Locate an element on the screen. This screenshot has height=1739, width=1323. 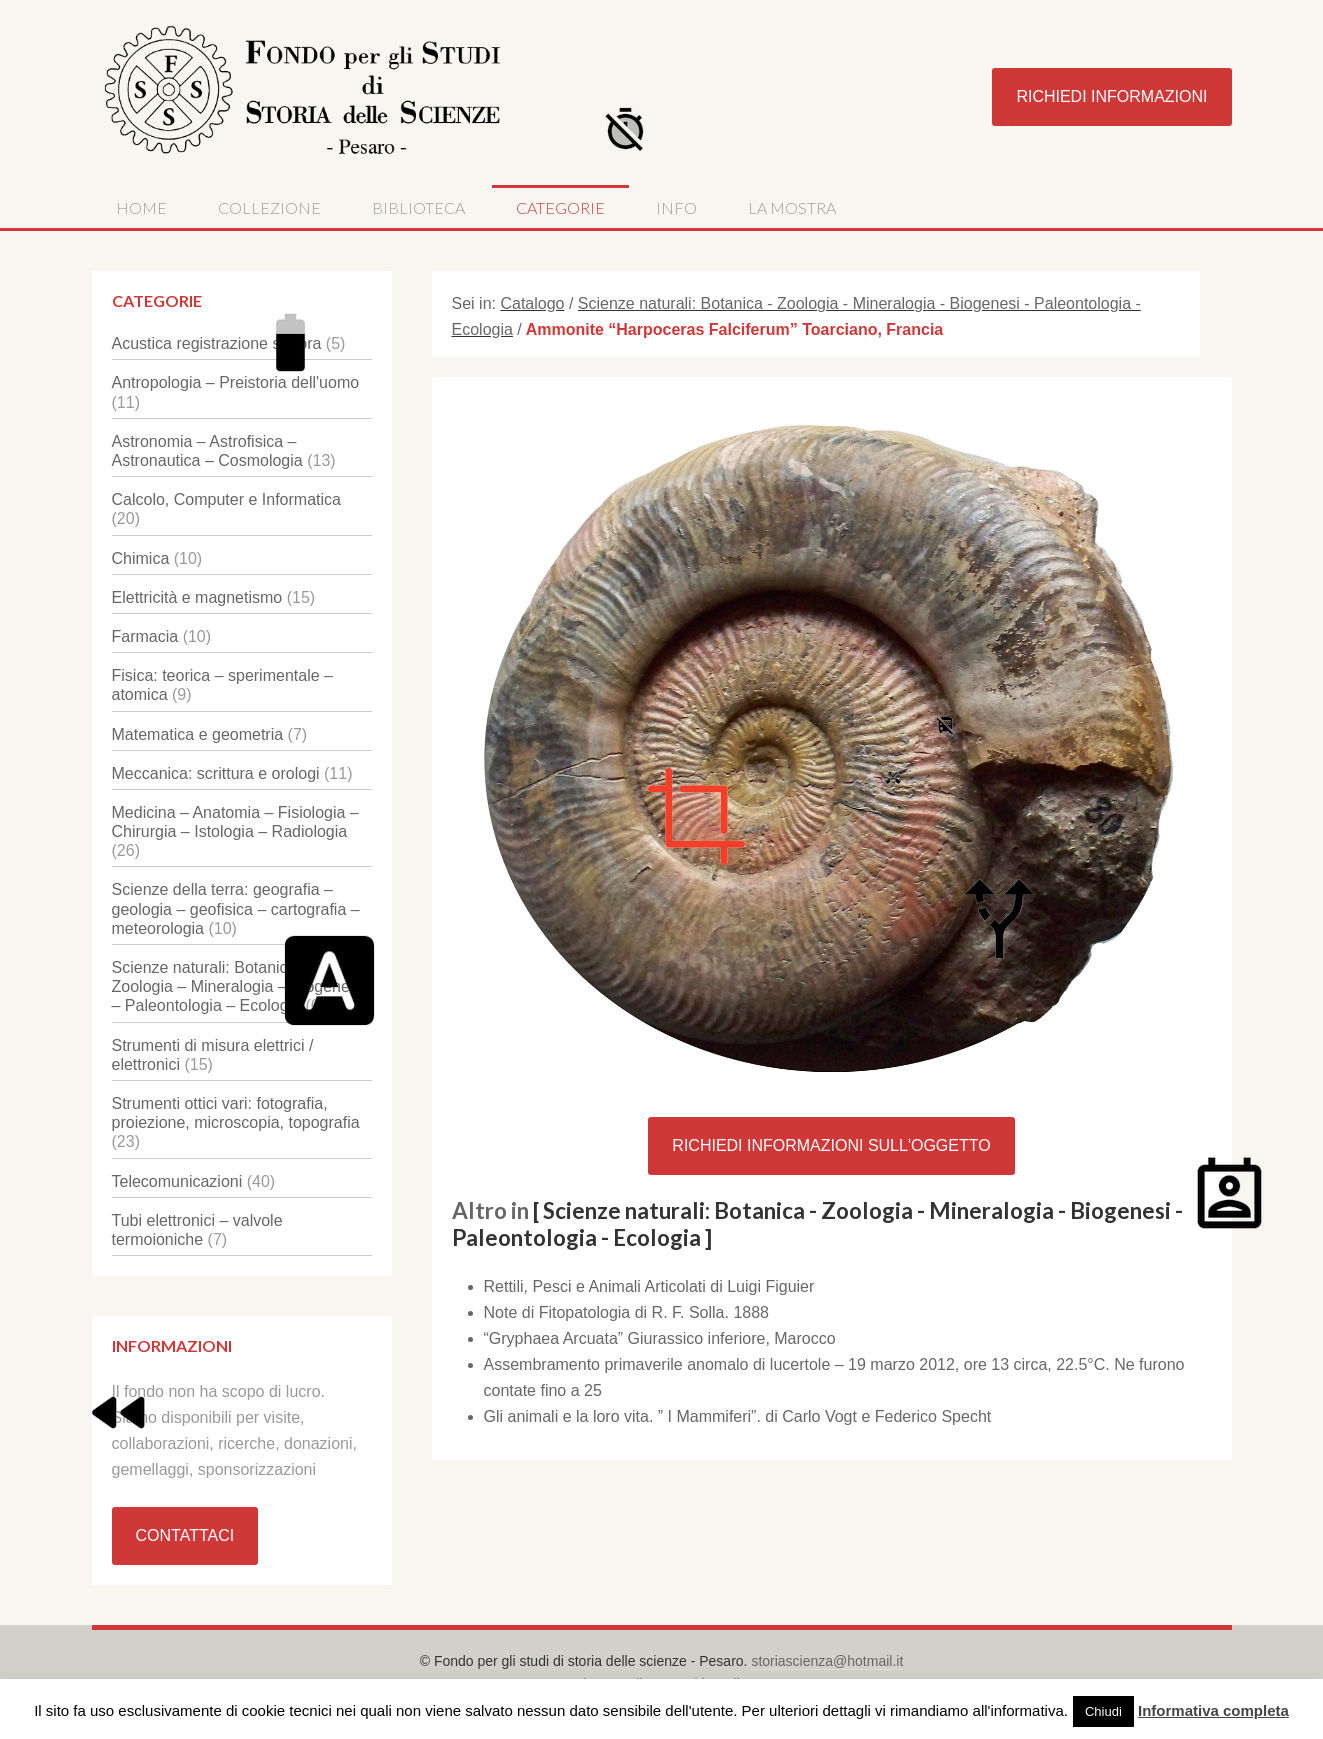
rewind media content quickly is located at coordinates (119, 1412).